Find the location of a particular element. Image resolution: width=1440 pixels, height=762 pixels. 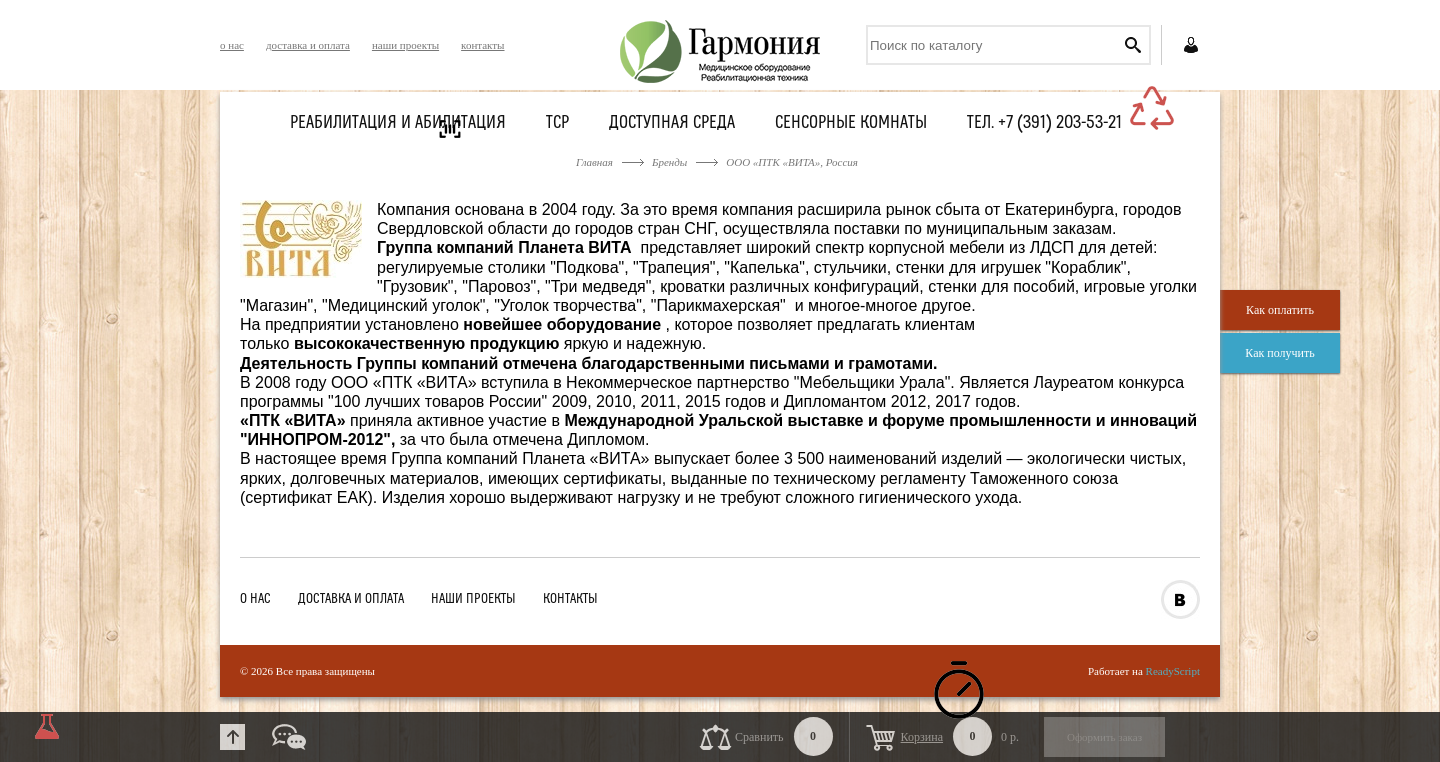

set a countdown timer is located at coordinates (959, 692).